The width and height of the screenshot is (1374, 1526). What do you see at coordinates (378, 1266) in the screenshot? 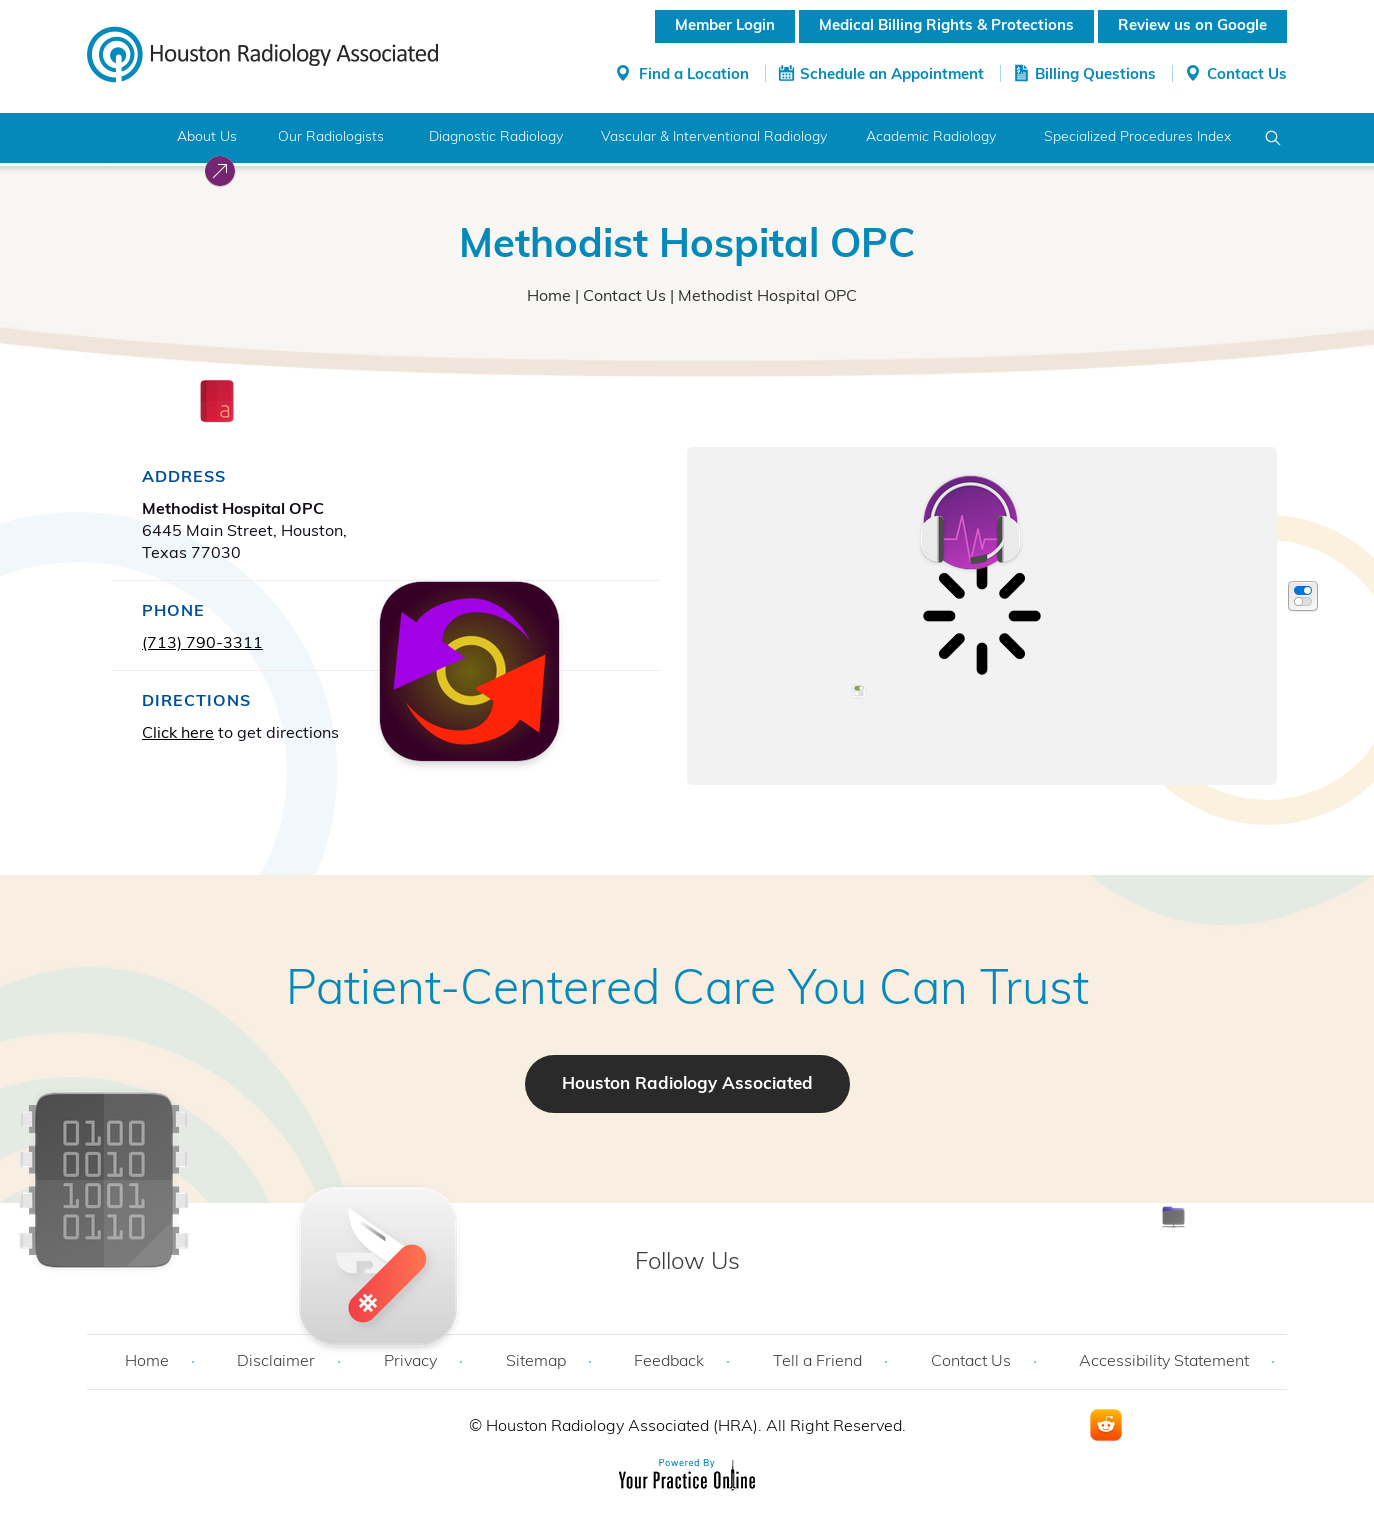
I see `open textpieces app for text manipulation tools` at bounding box center [378, 1266].